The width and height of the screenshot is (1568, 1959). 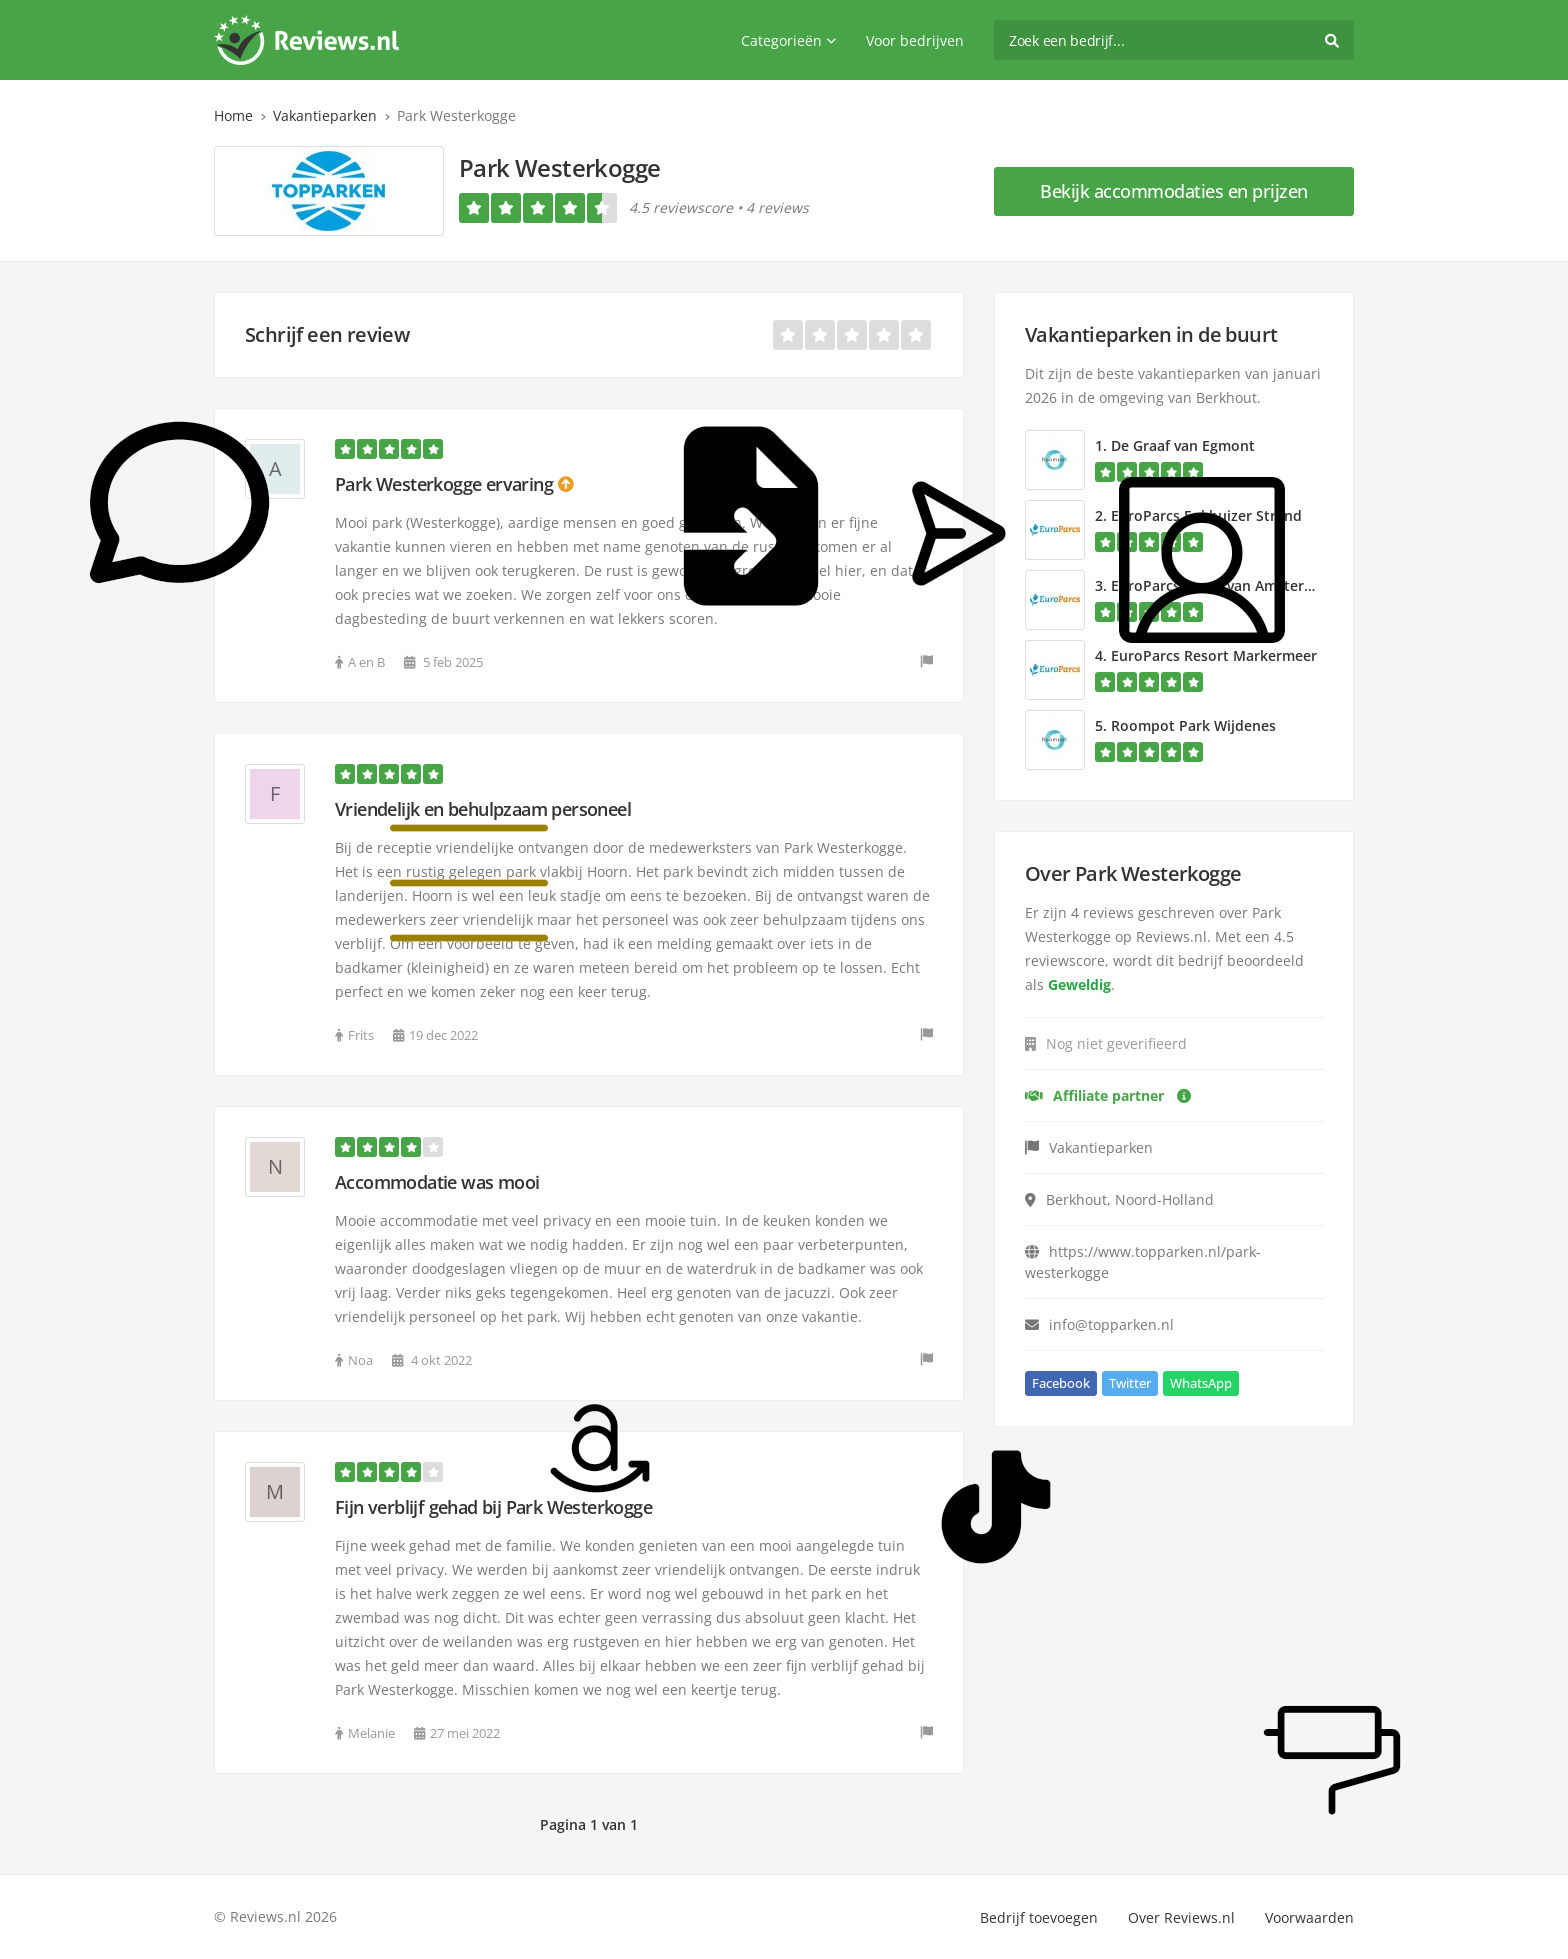 I want to click on view user profile, so click(x=1202, y=560).